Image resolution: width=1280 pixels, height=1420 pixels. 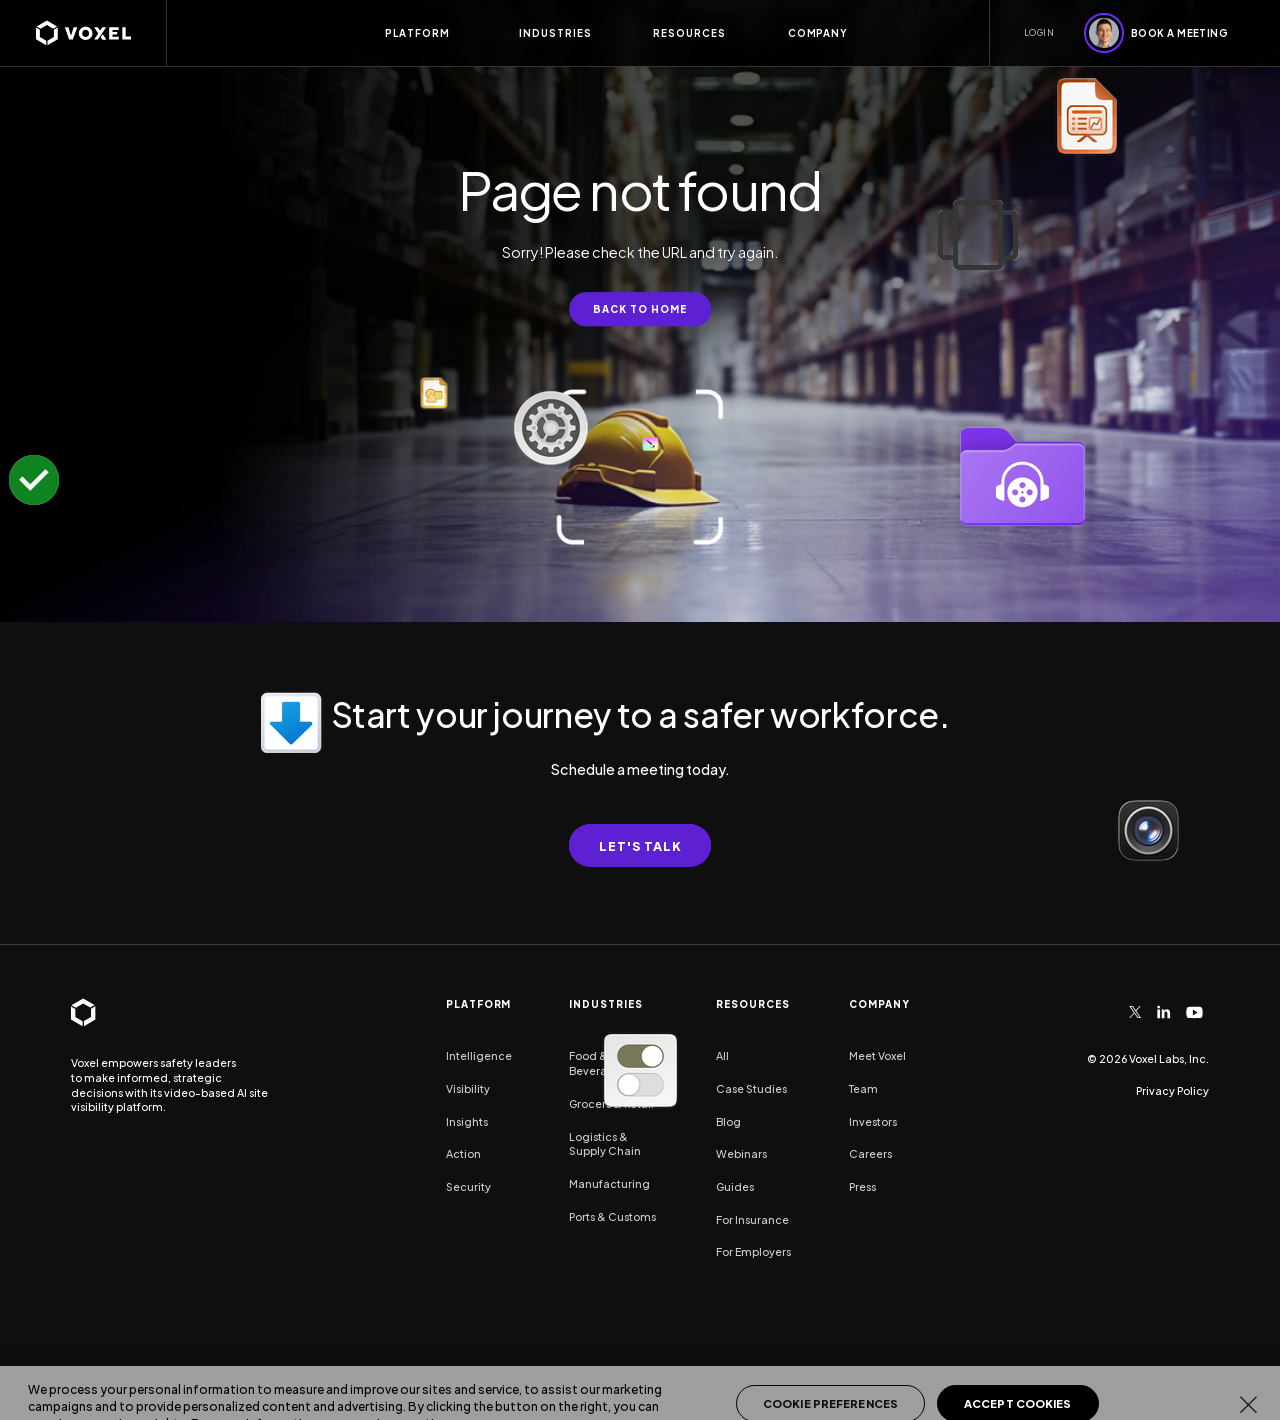 I want to click on confirm or apply changes in a dialog, so click(x=34, y=480).